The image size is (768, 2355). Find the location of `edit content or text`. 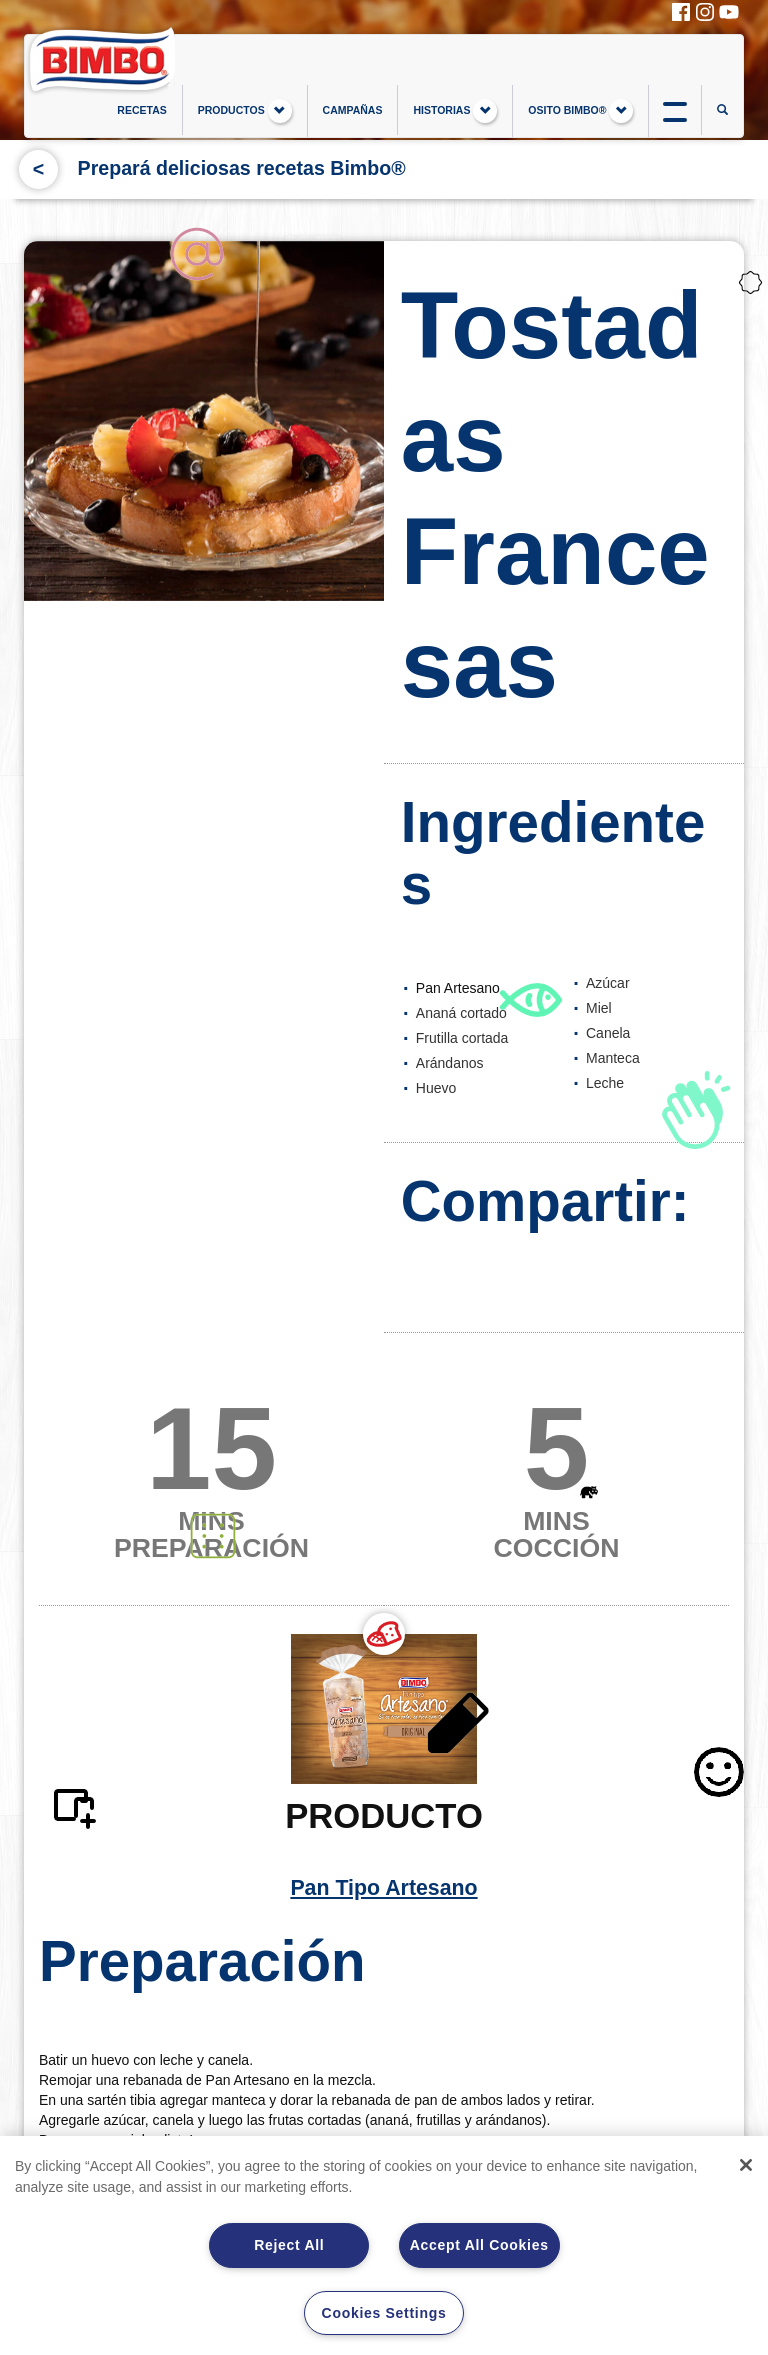

edit content or text is located at coordinates (457, 1724).